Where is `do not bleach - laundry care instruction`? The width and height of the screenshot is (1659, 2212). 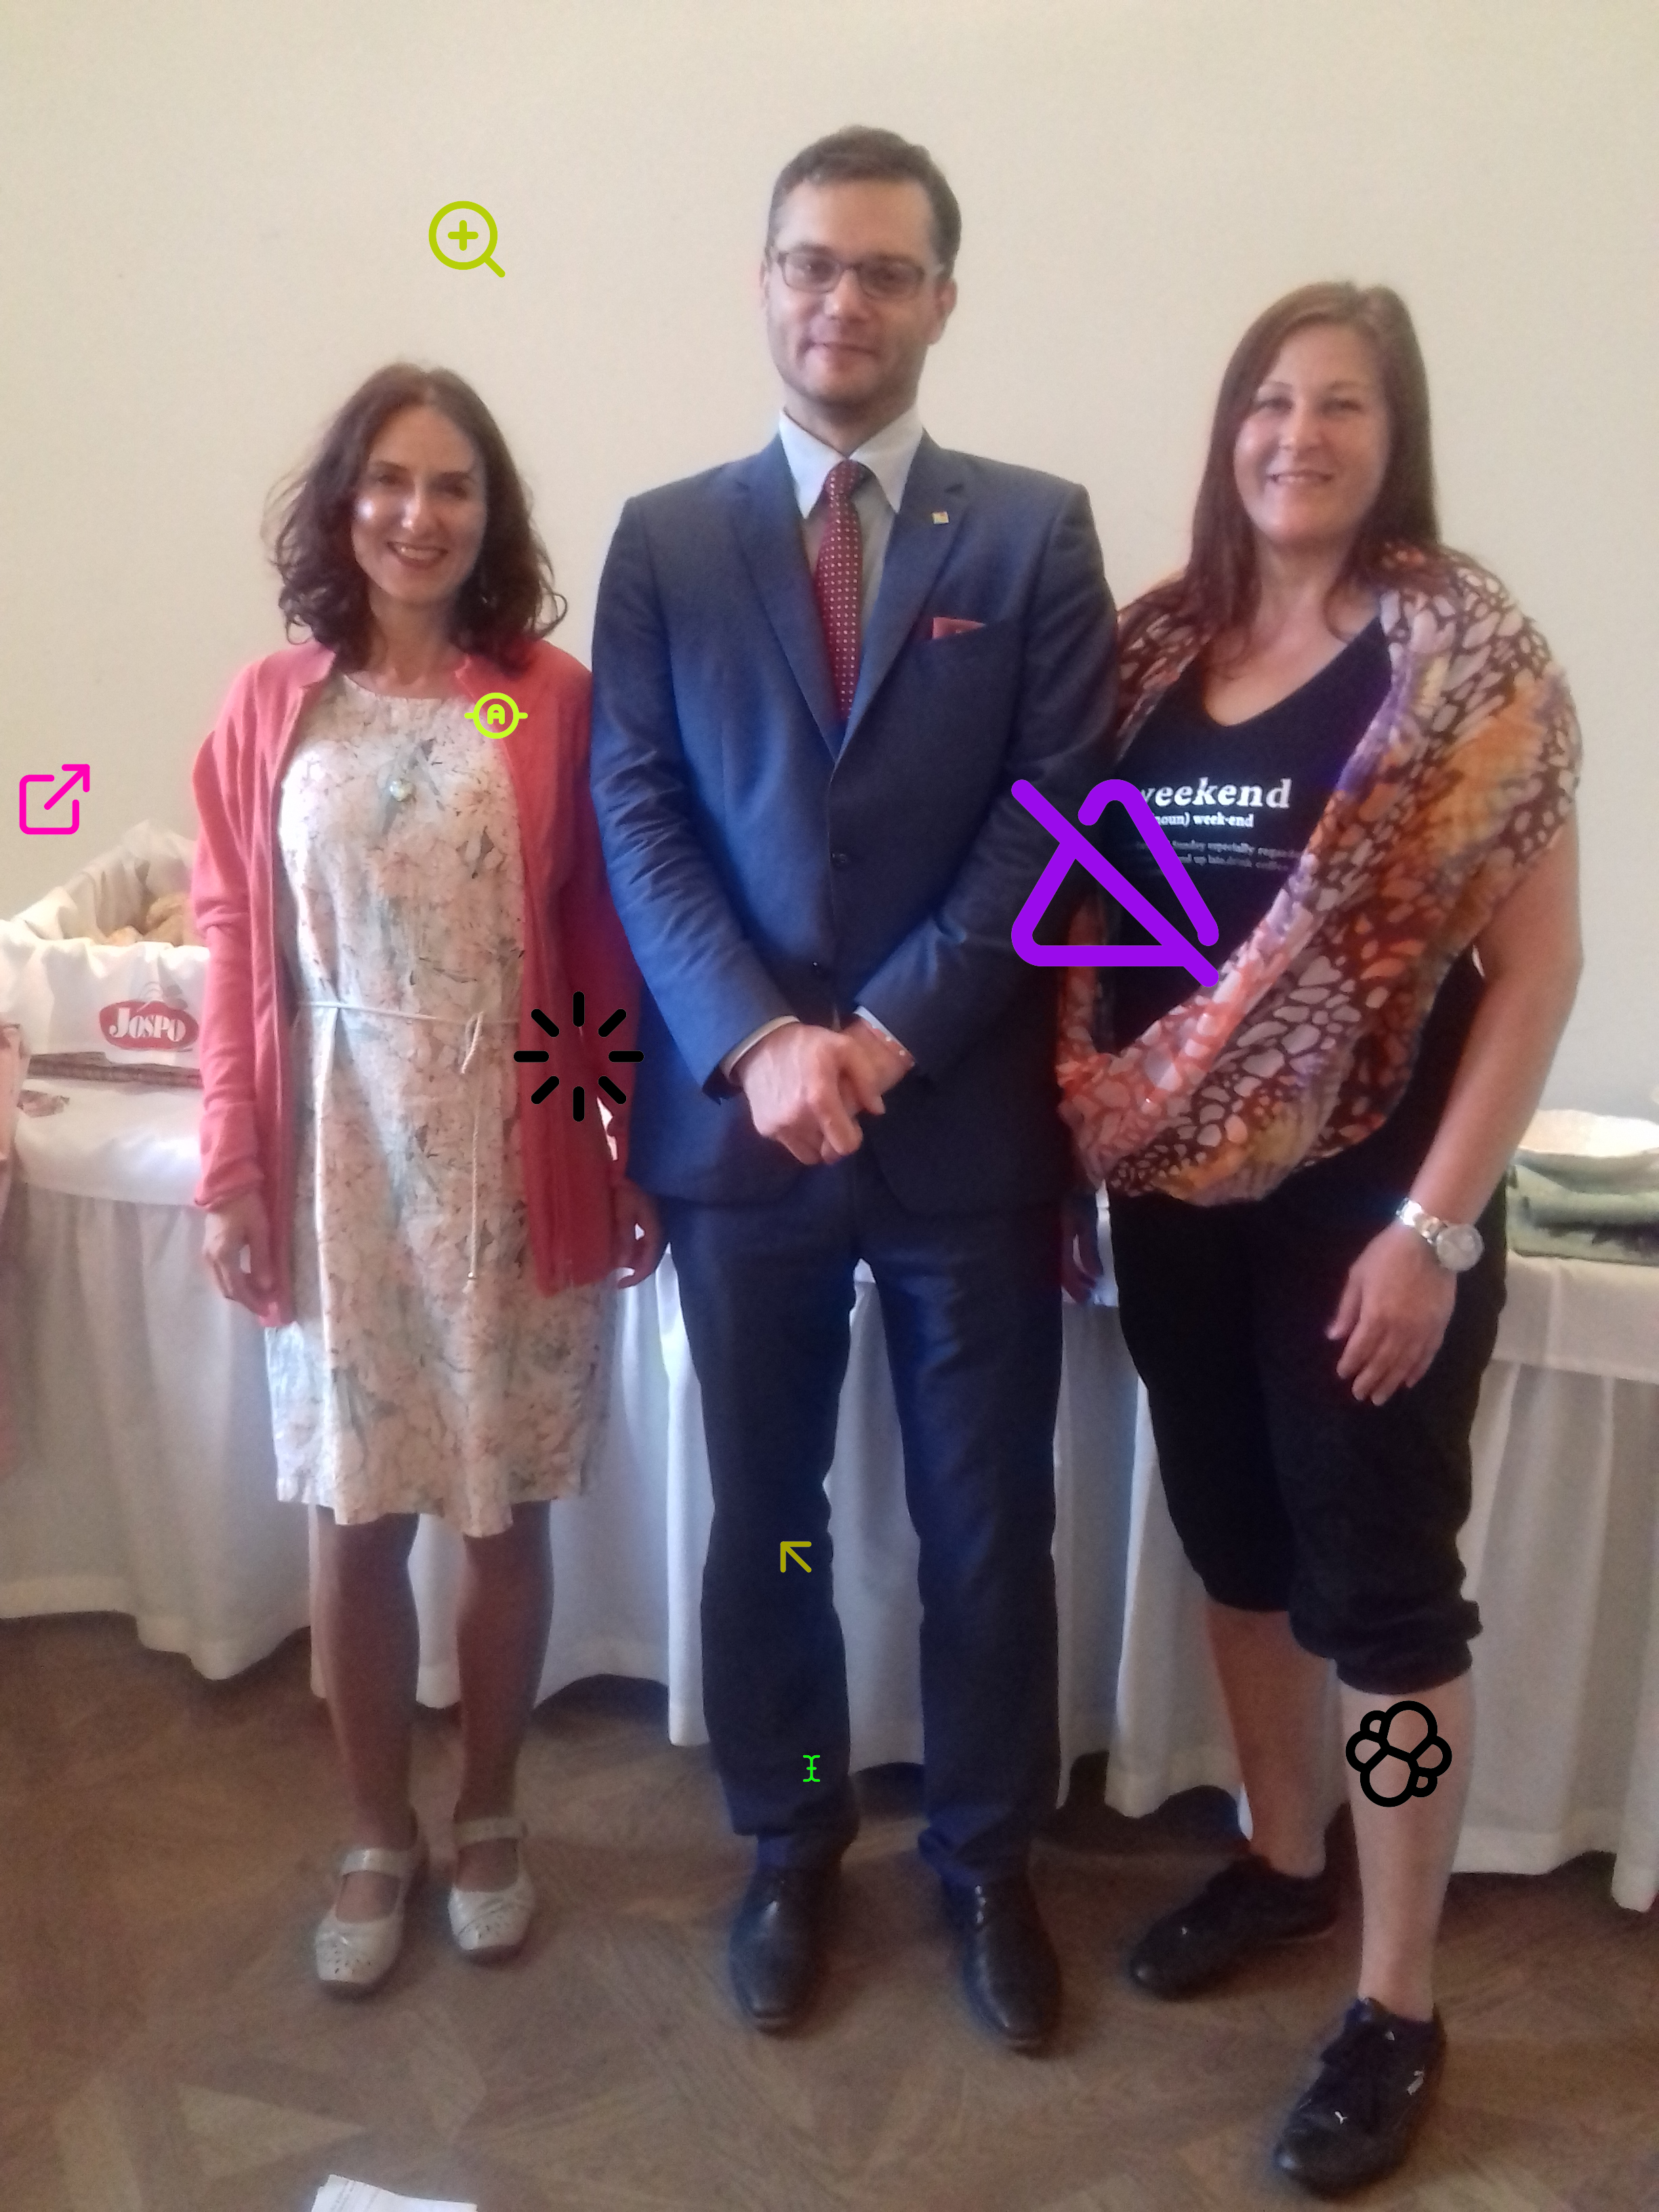
do not bleach - laundry care instruction is located at coordinates (1115, 883).